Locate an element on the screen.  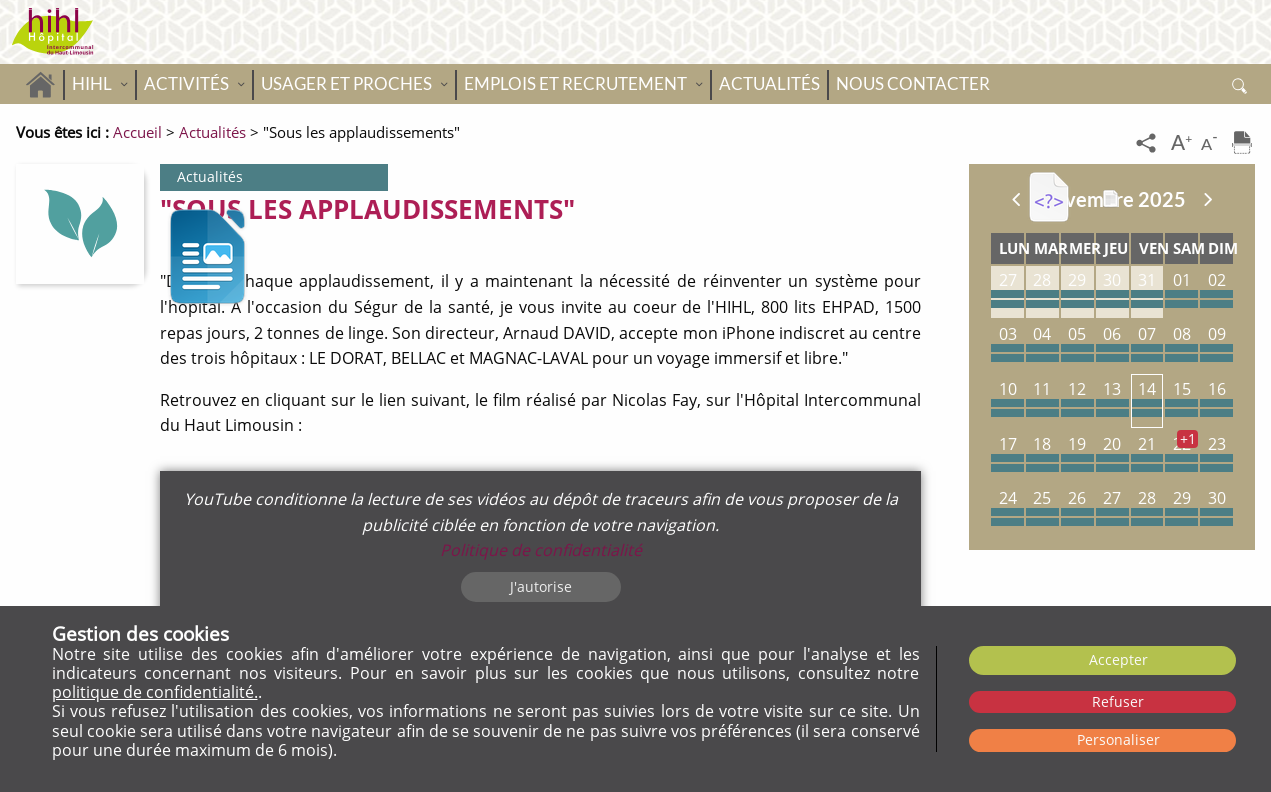
a configuration file associated with wine (windows compatibility layer) is located at coordinates (1110, 198).